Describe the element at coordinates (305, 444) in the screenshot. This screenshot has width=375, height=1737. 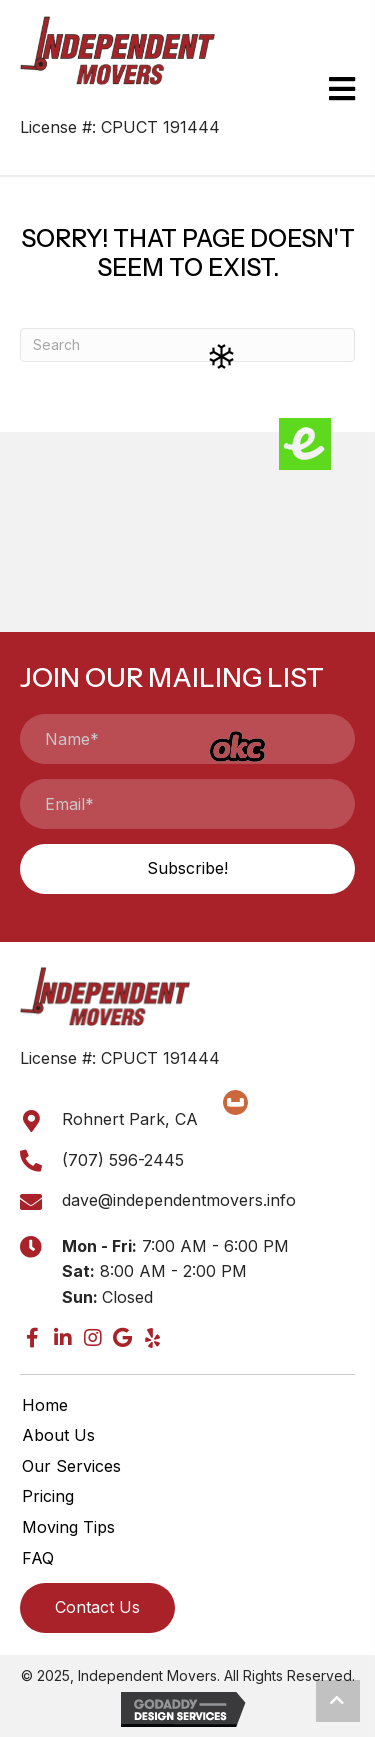
I see `ember.js framework logo` at that location.